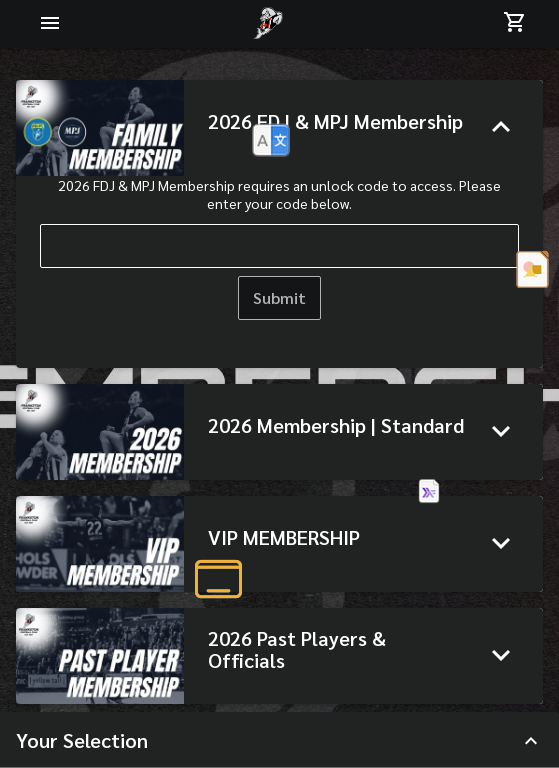 The width and height of the screenshot is (559, 768). I want to click on access language and translation settings, so click(271, 140).